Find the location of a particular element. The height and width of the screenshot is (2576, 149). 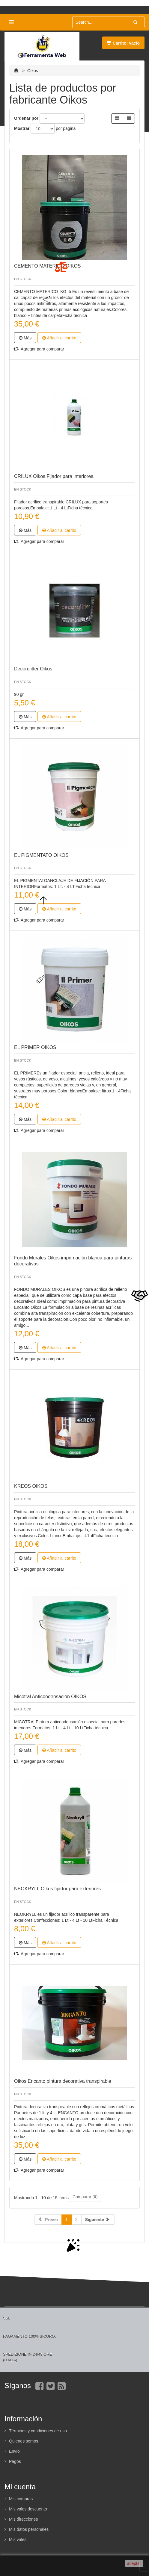

browse beer or beverage options is located at coordinates (40, 979).